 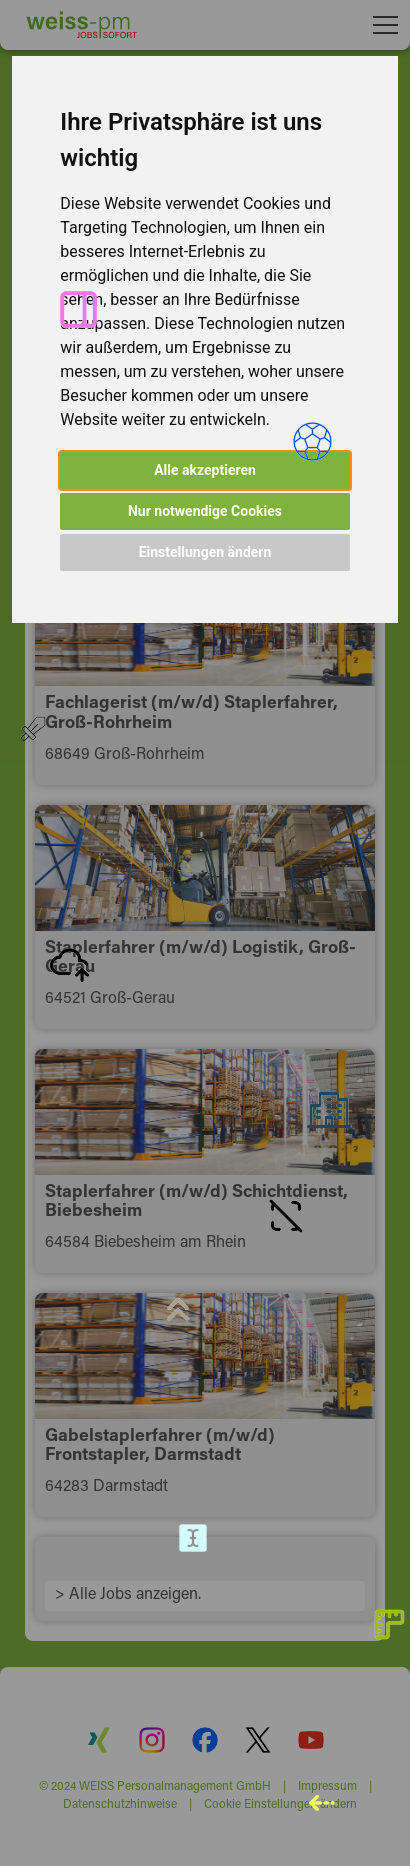 I want to click on text input field cursor indicator, so click(x=193, y=1538).